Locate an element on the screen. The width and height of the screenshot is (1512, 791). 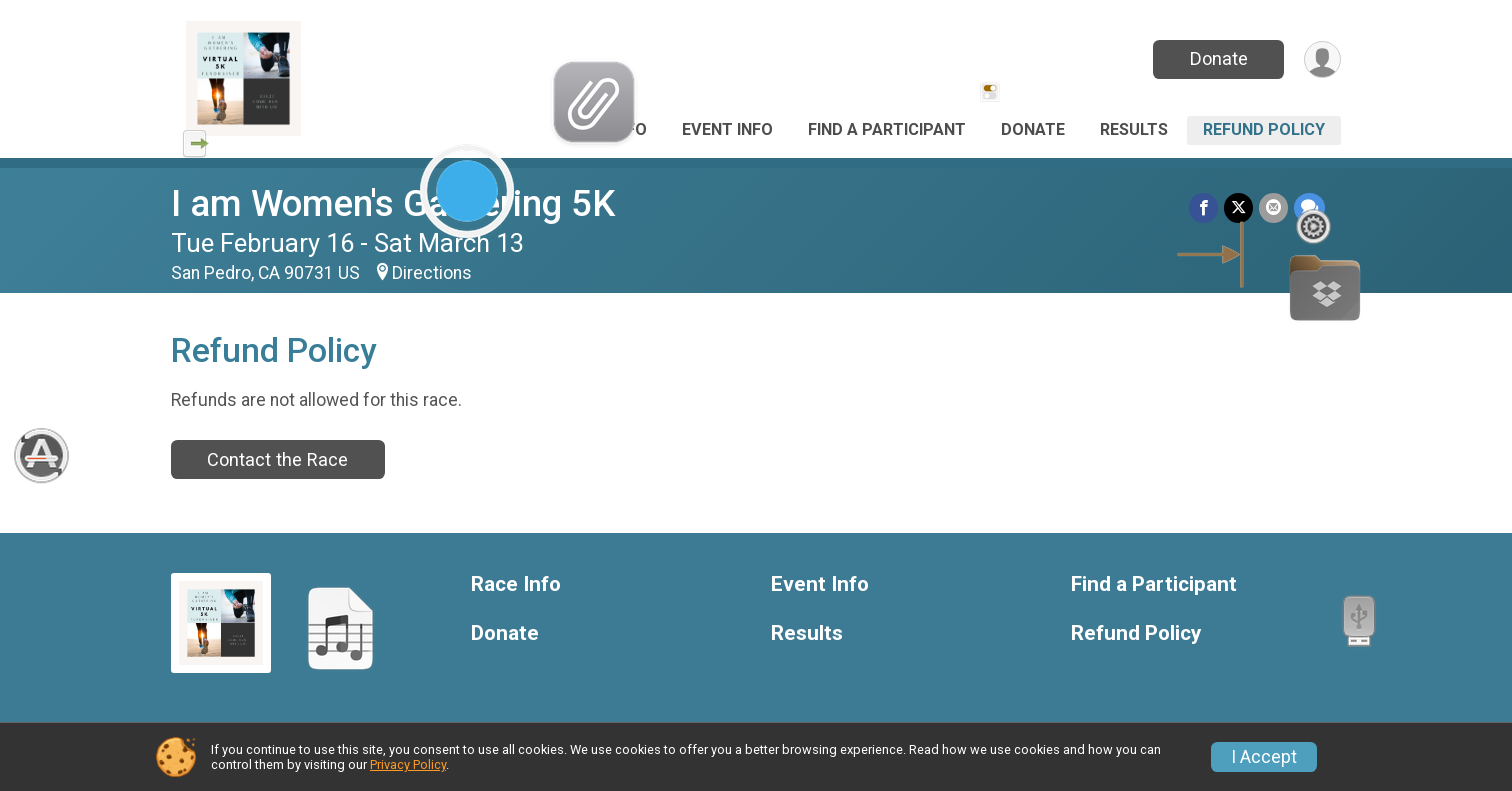
open your dropbox synced folder is located at coordinates (1325, 288).